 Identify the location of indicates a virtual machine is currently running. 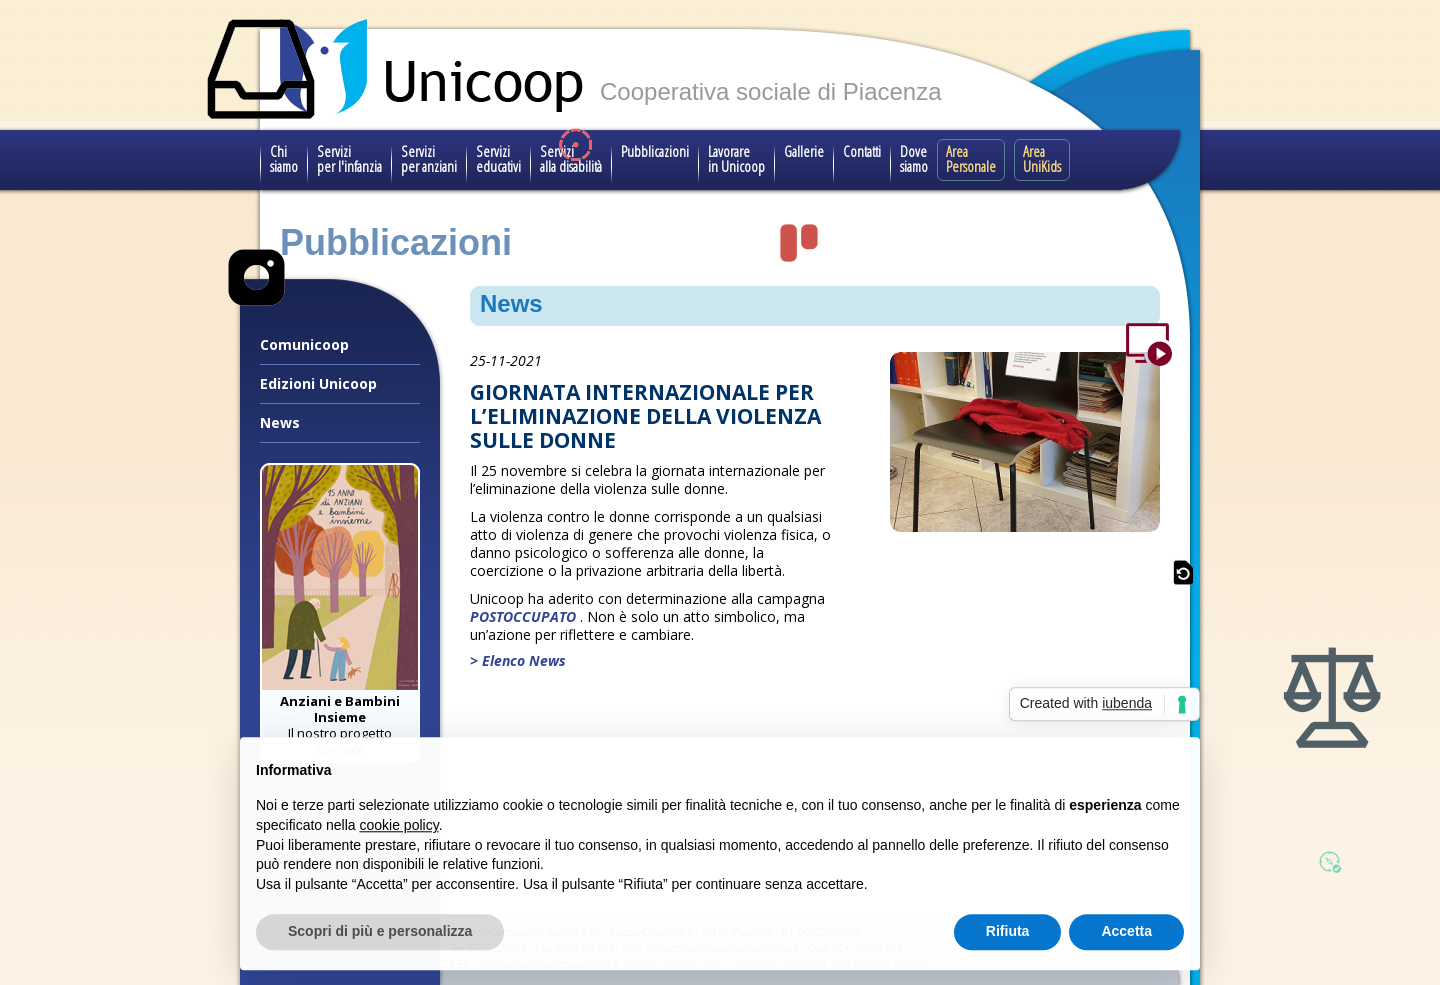
(1147, 341).